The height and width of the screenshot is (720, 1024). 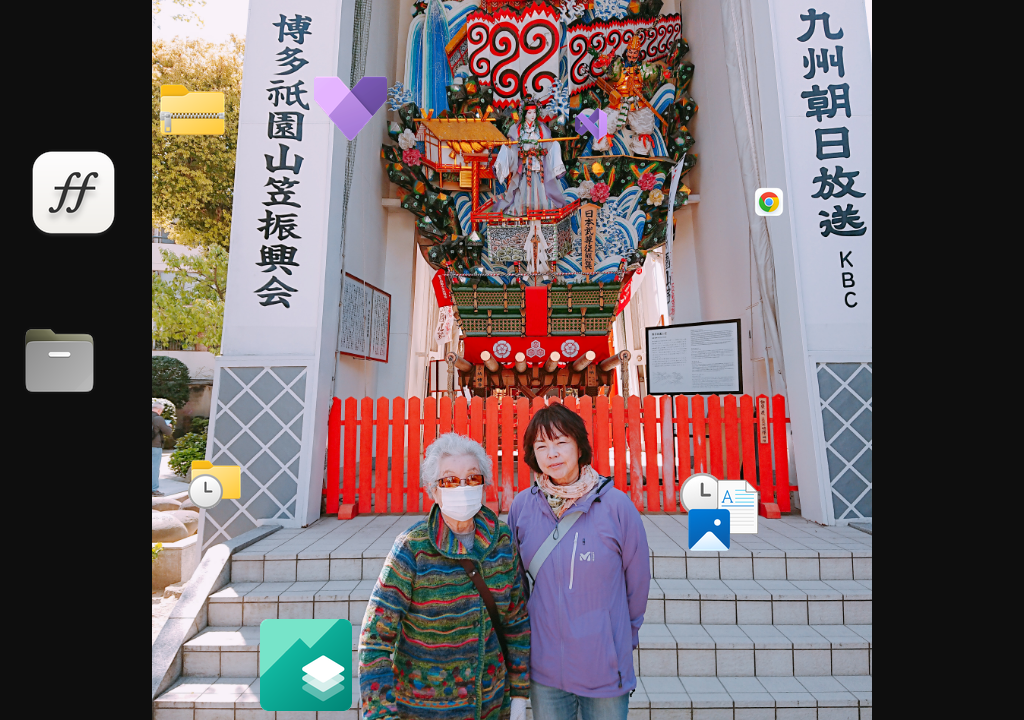 I want to click on open a compressed zip folder, so click(x=192, y=111).